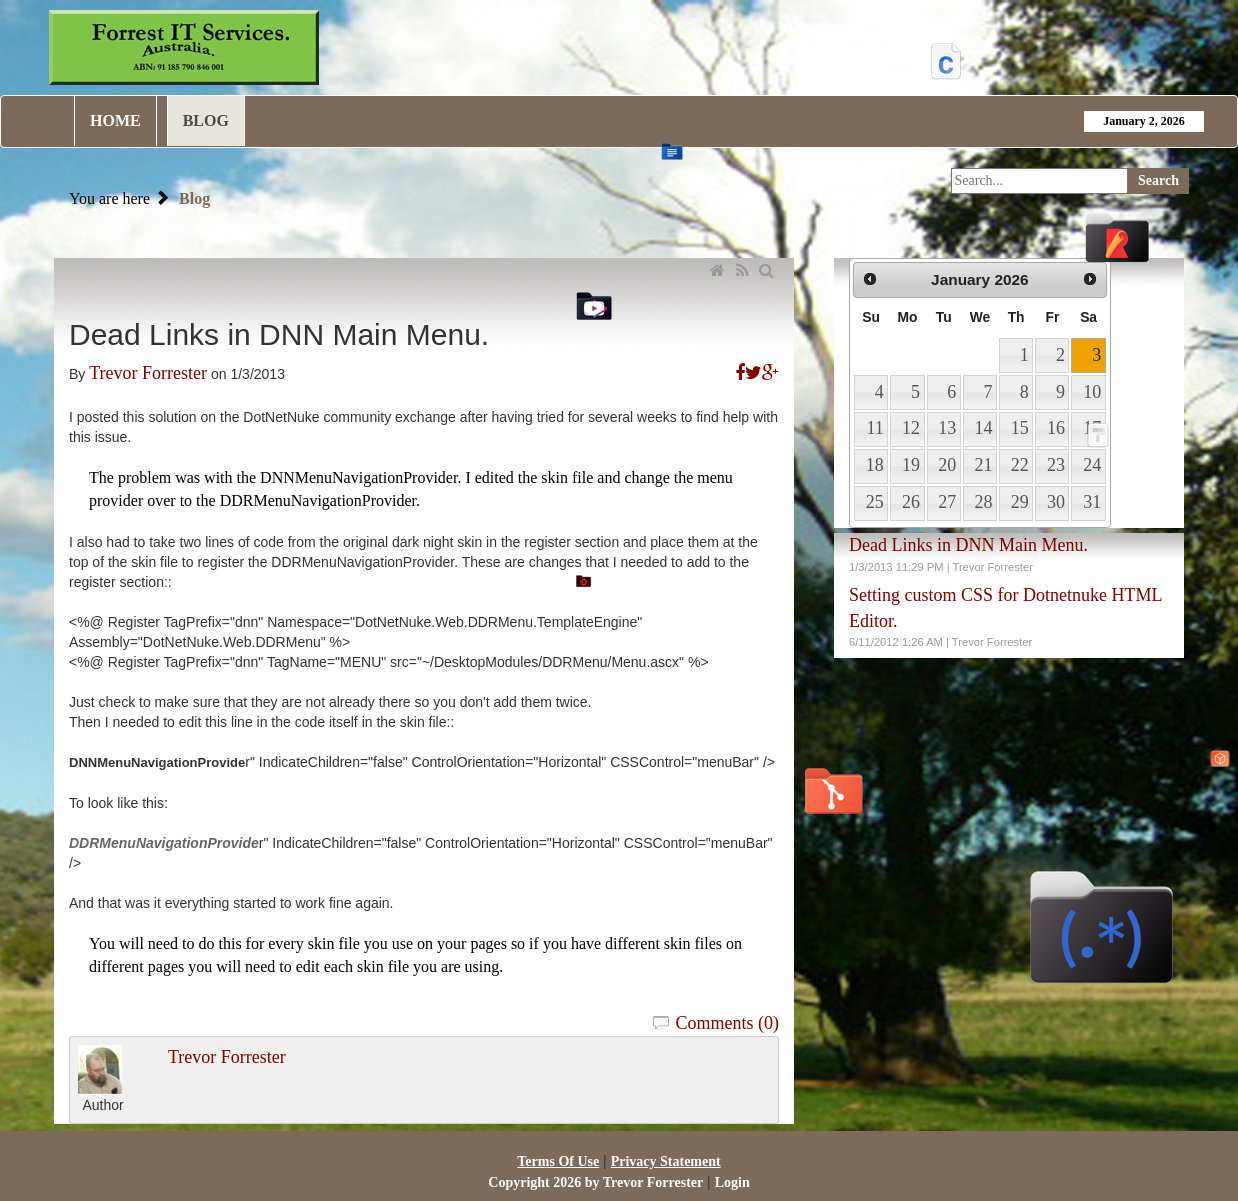  Describe the element at coordinates (594, 307) in the screenshot. I see `open folder containing youtube vanced files` at that location.